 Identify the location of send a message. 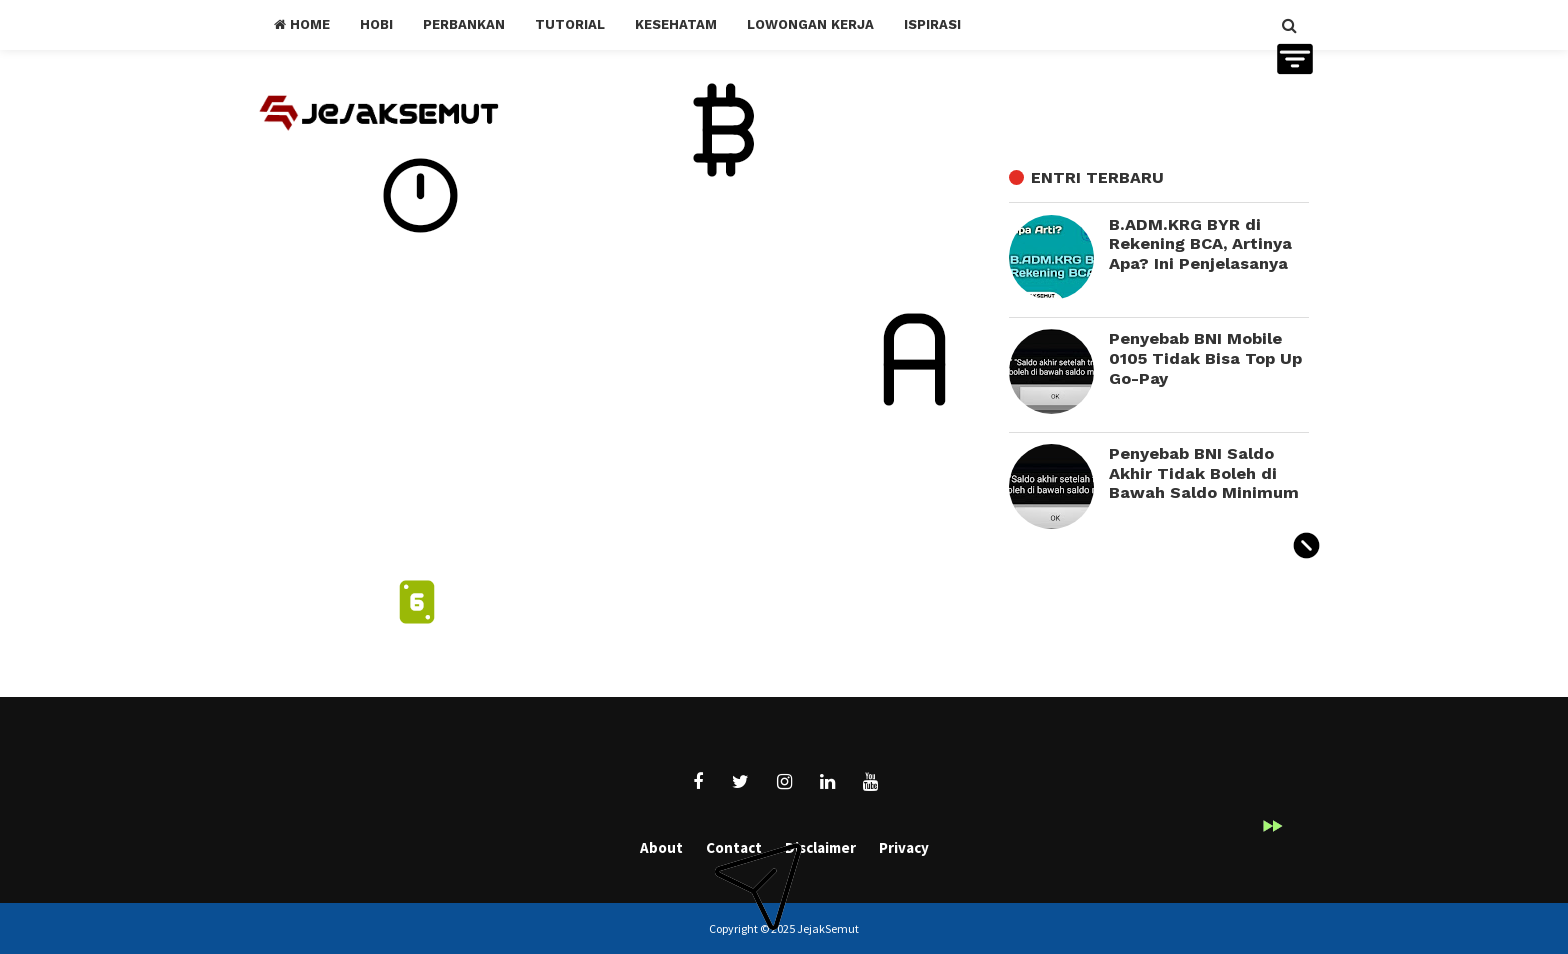
(761, 883).